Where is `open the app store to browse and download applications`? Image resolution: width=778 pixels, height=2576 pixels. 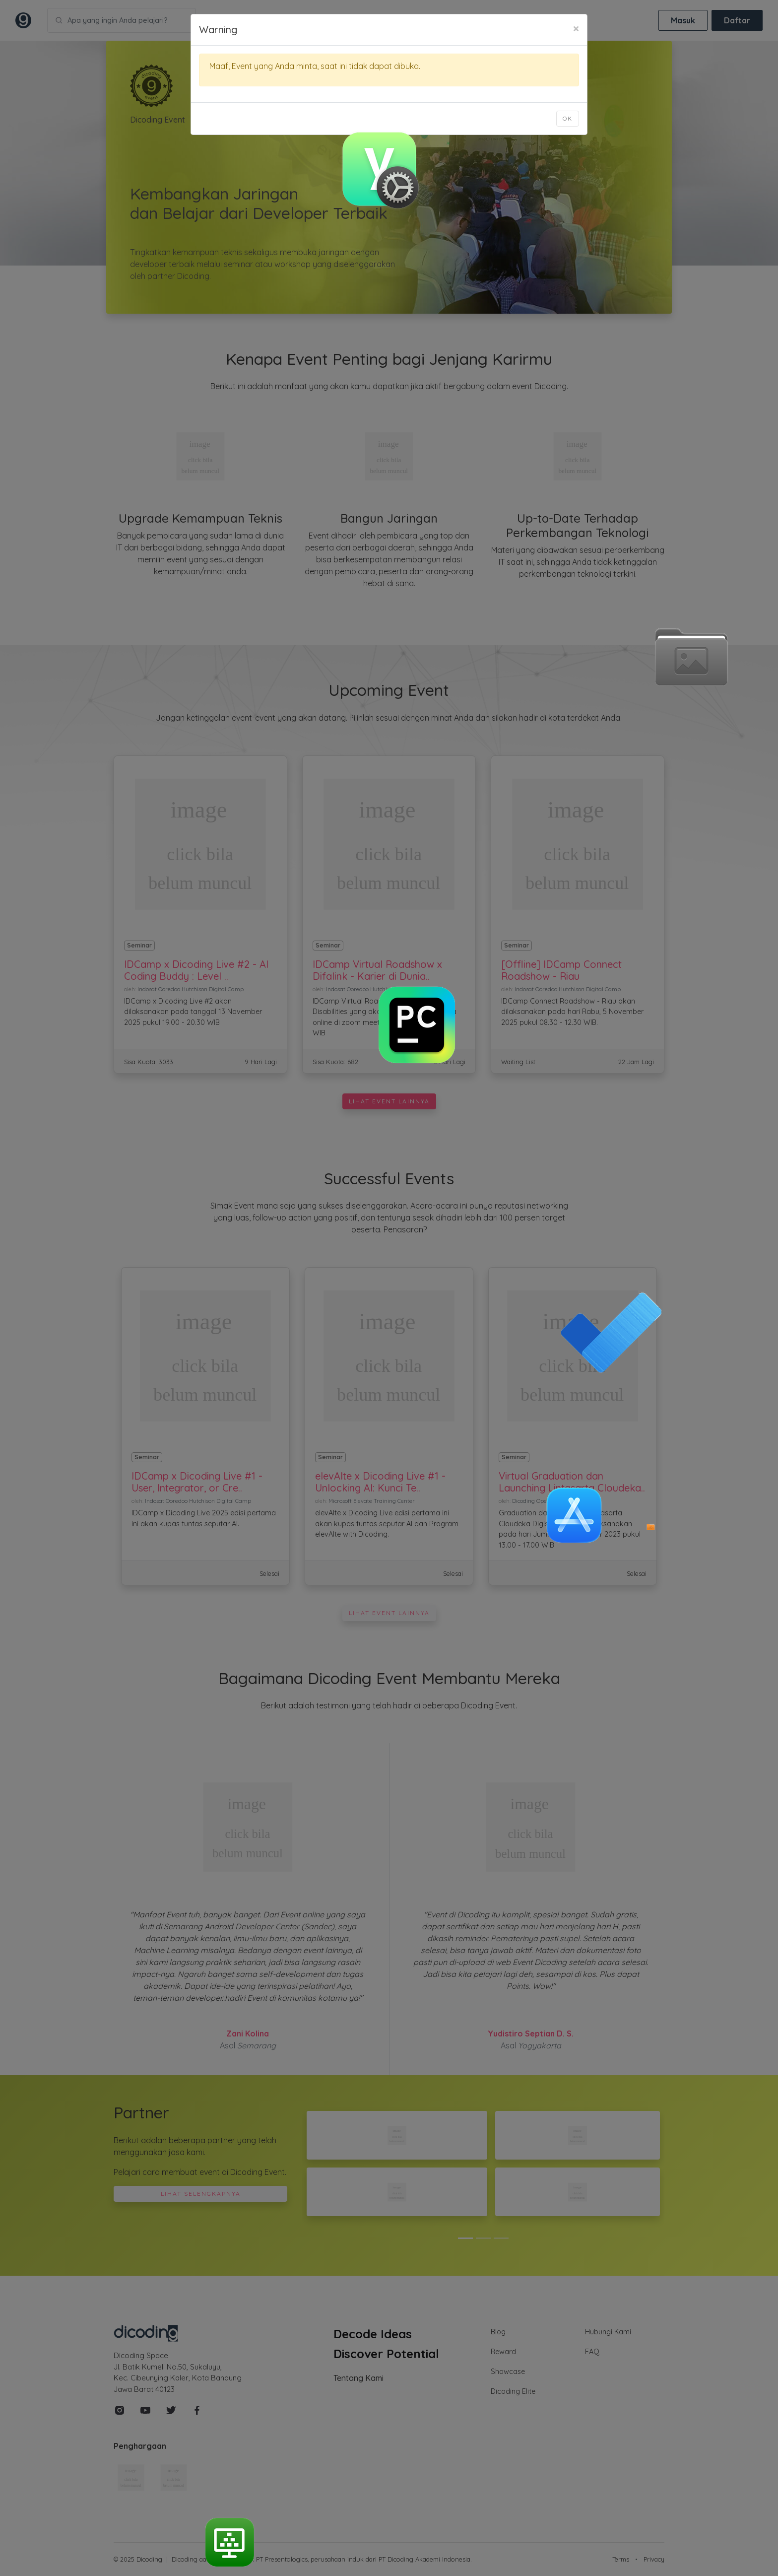
open the app store to browse and download applications is located at coordinates (574, 1515).